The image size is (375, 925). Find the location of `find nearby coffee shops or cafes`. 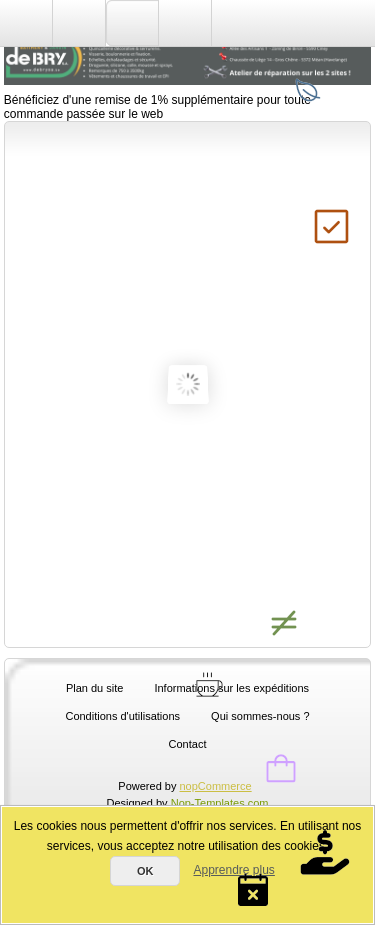

find nearby coffee shops or cafes is located at coordinates (208, 685).